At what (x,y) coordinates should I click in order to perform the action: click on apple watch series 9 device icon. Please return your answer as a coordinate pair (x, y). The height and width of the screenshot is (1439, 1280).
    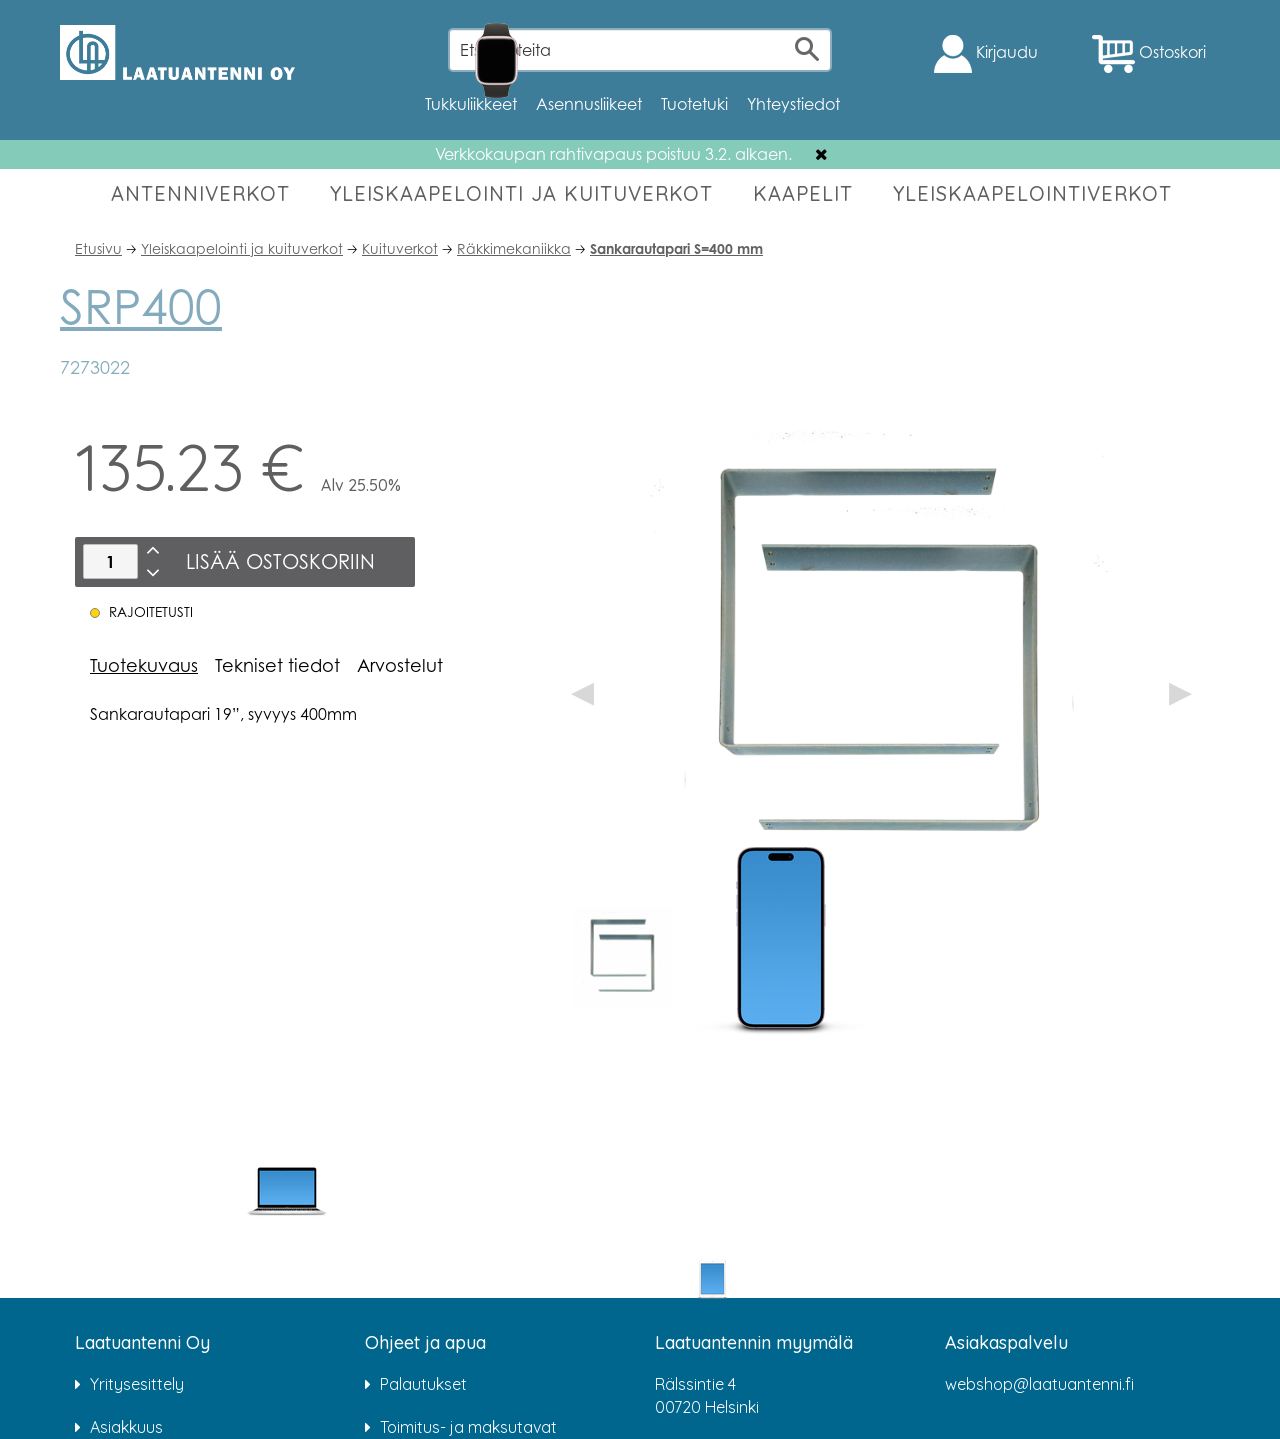
    Looking at the image, I should click on (496, 60).